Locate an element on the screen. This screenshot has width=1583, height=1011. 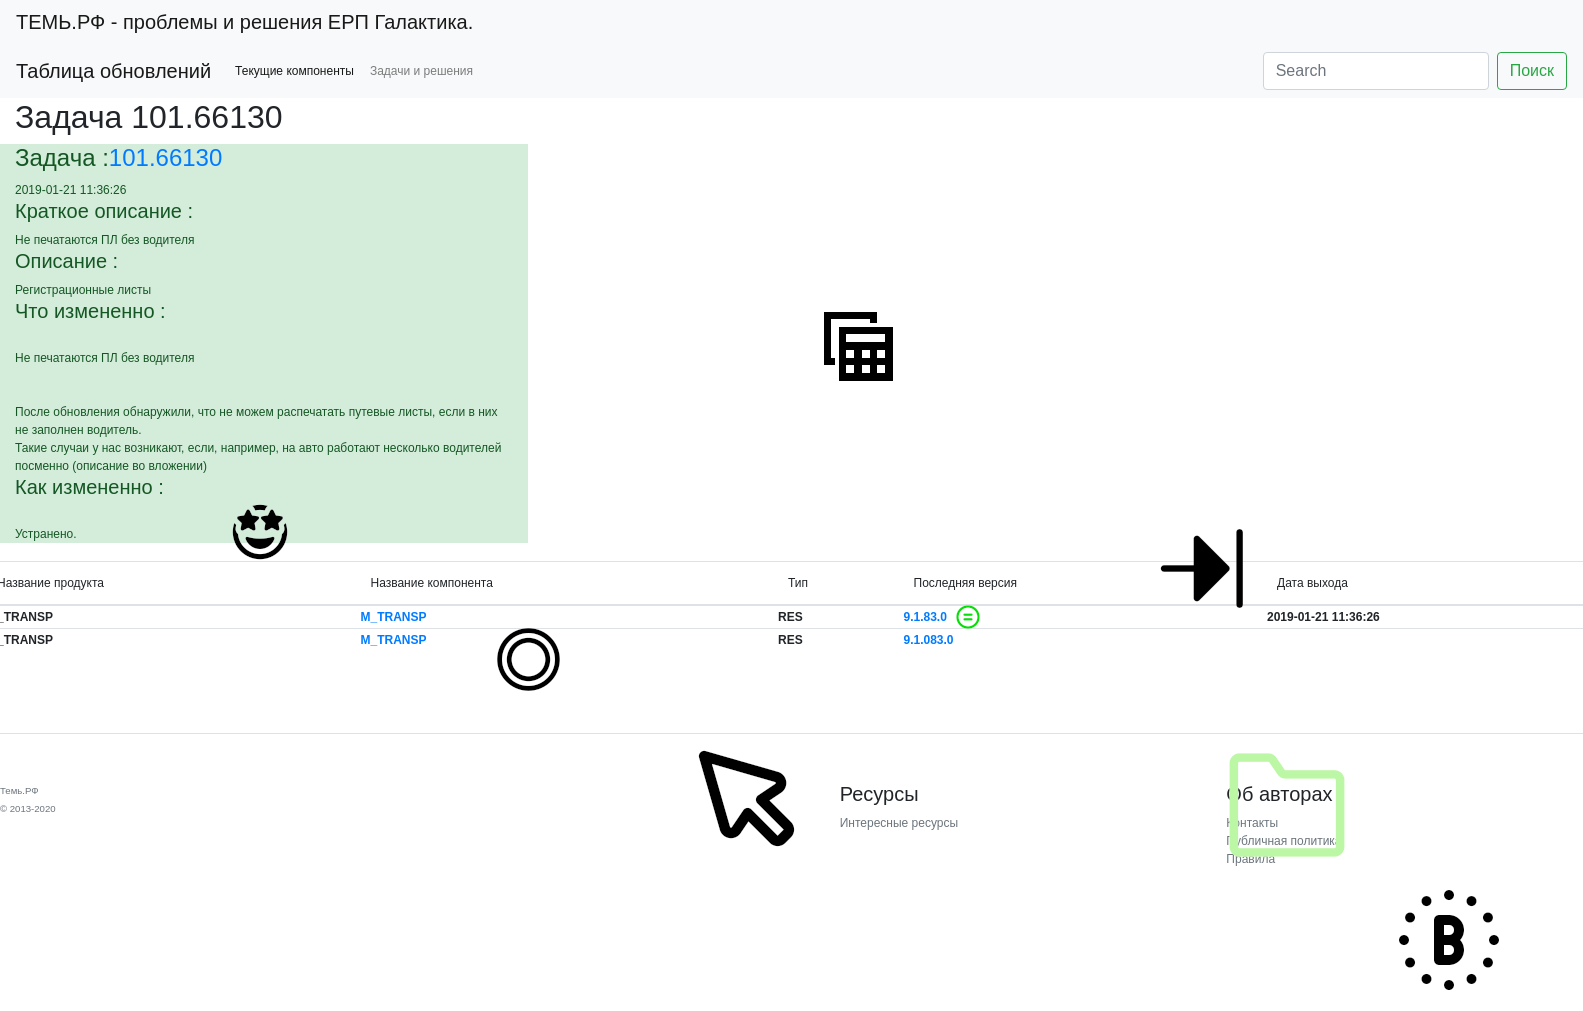
rate something as excellent or five-star is located at coordinates (260, 532).